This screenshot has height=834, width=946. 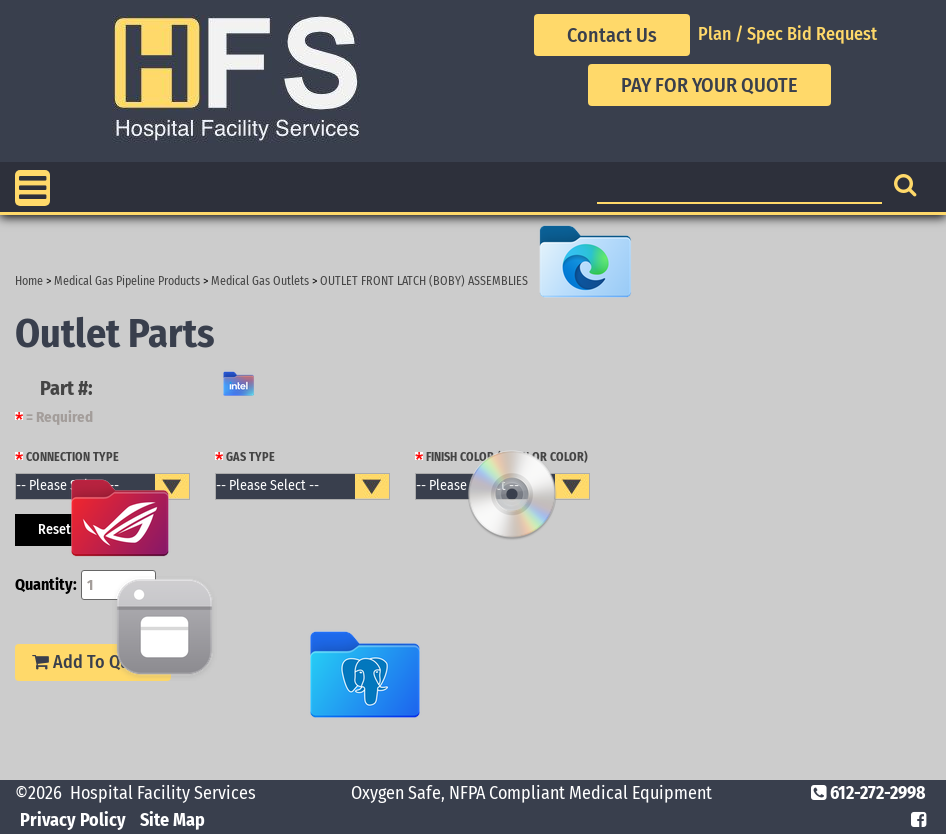 What do you see at coordinates (364, 677) in the screenshot?
I see `open folder containing postgresql database files` at bounding box center [364, 677].